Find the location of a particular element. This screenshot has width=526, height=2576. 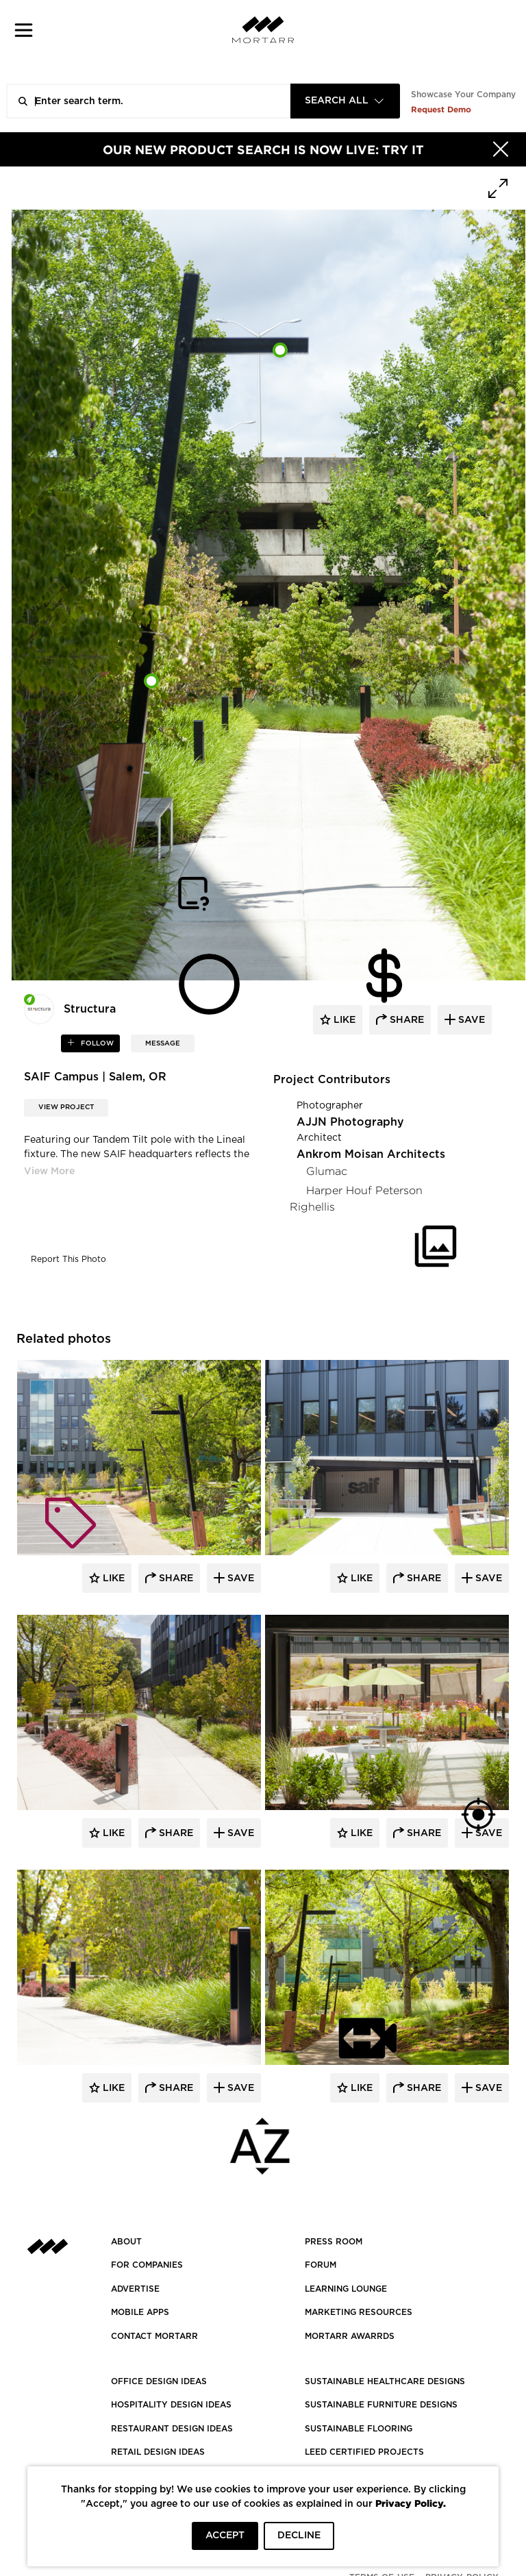

center map on current location is located at coordinates (478, 1814).